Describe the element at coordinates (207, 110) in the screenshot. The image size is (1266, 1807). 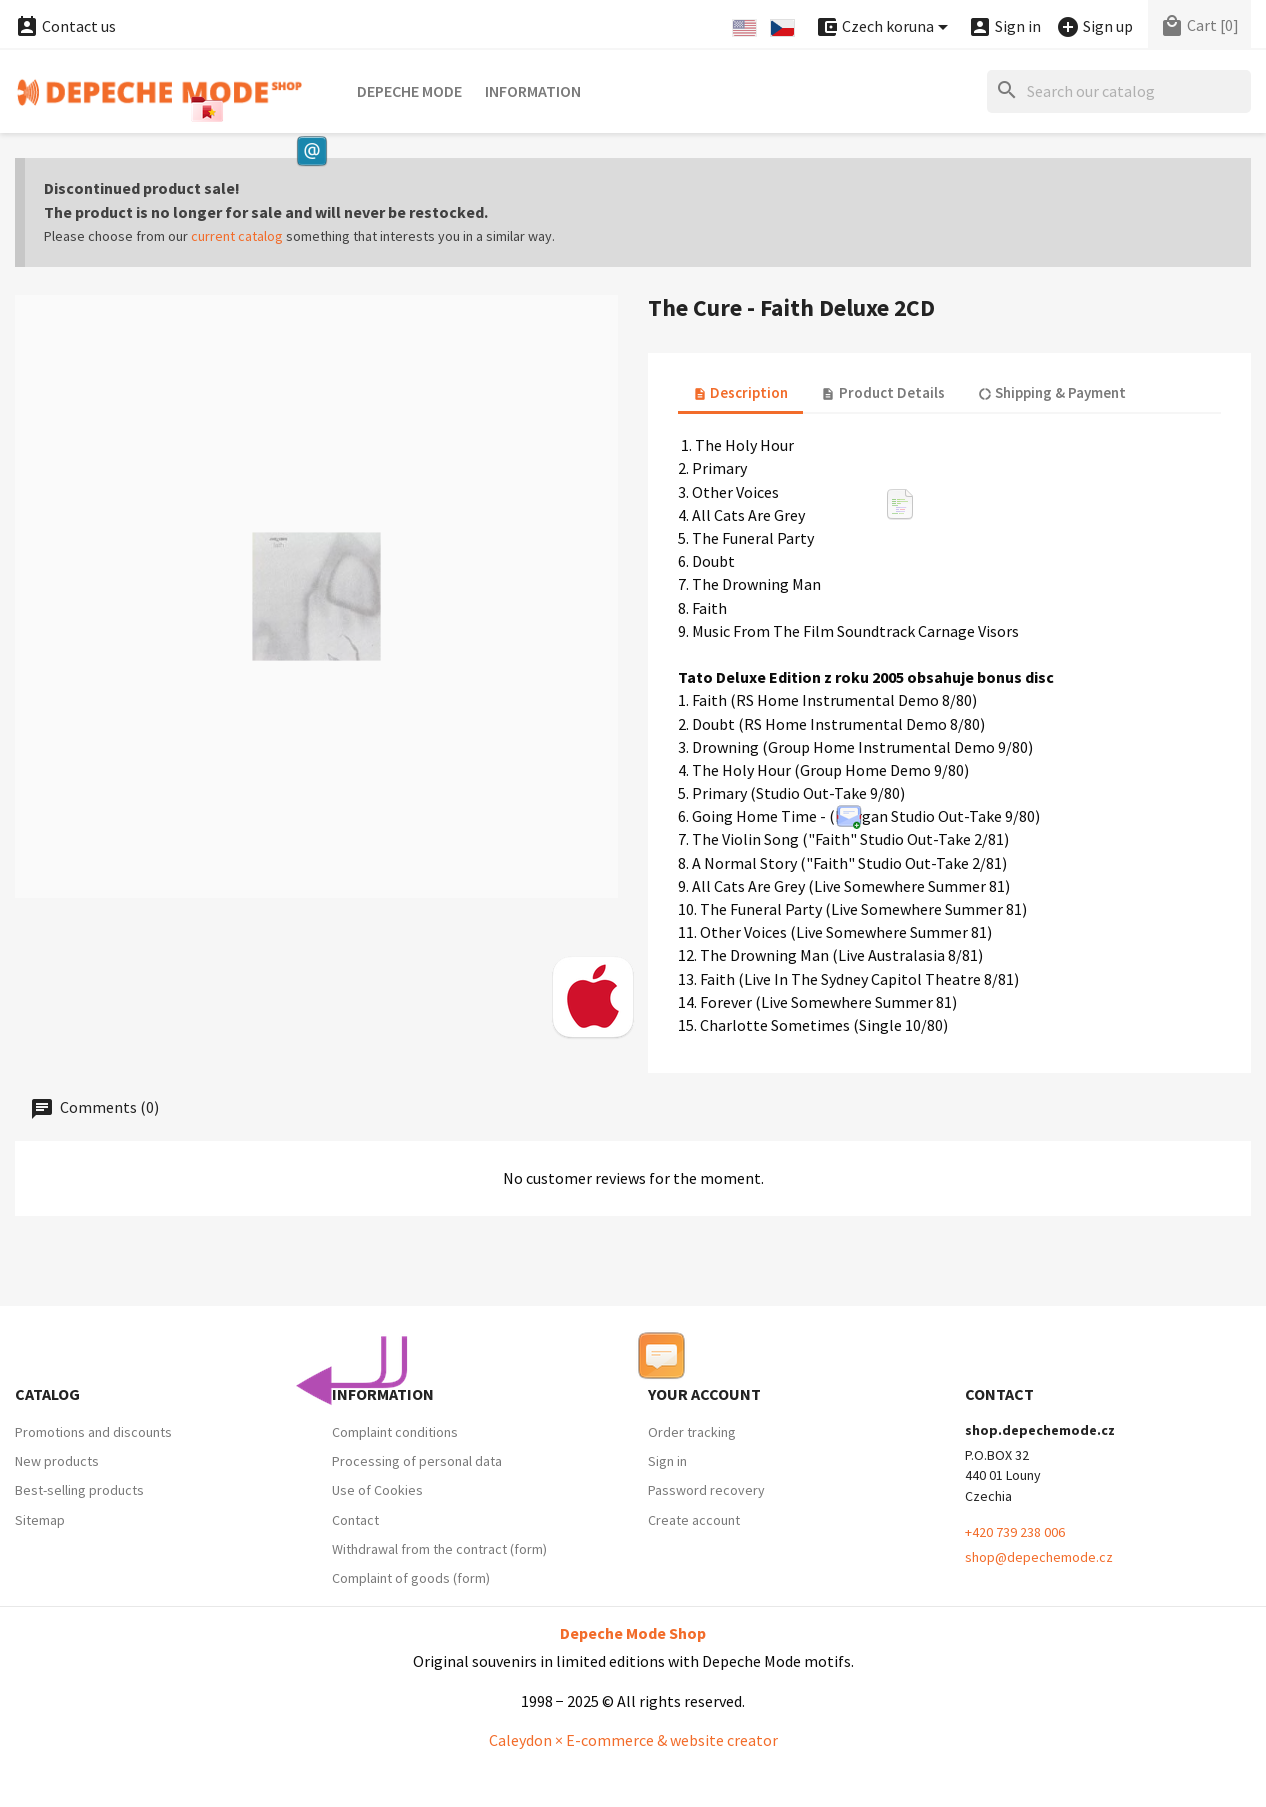
I see `open your bookmarked files folder` at that location.